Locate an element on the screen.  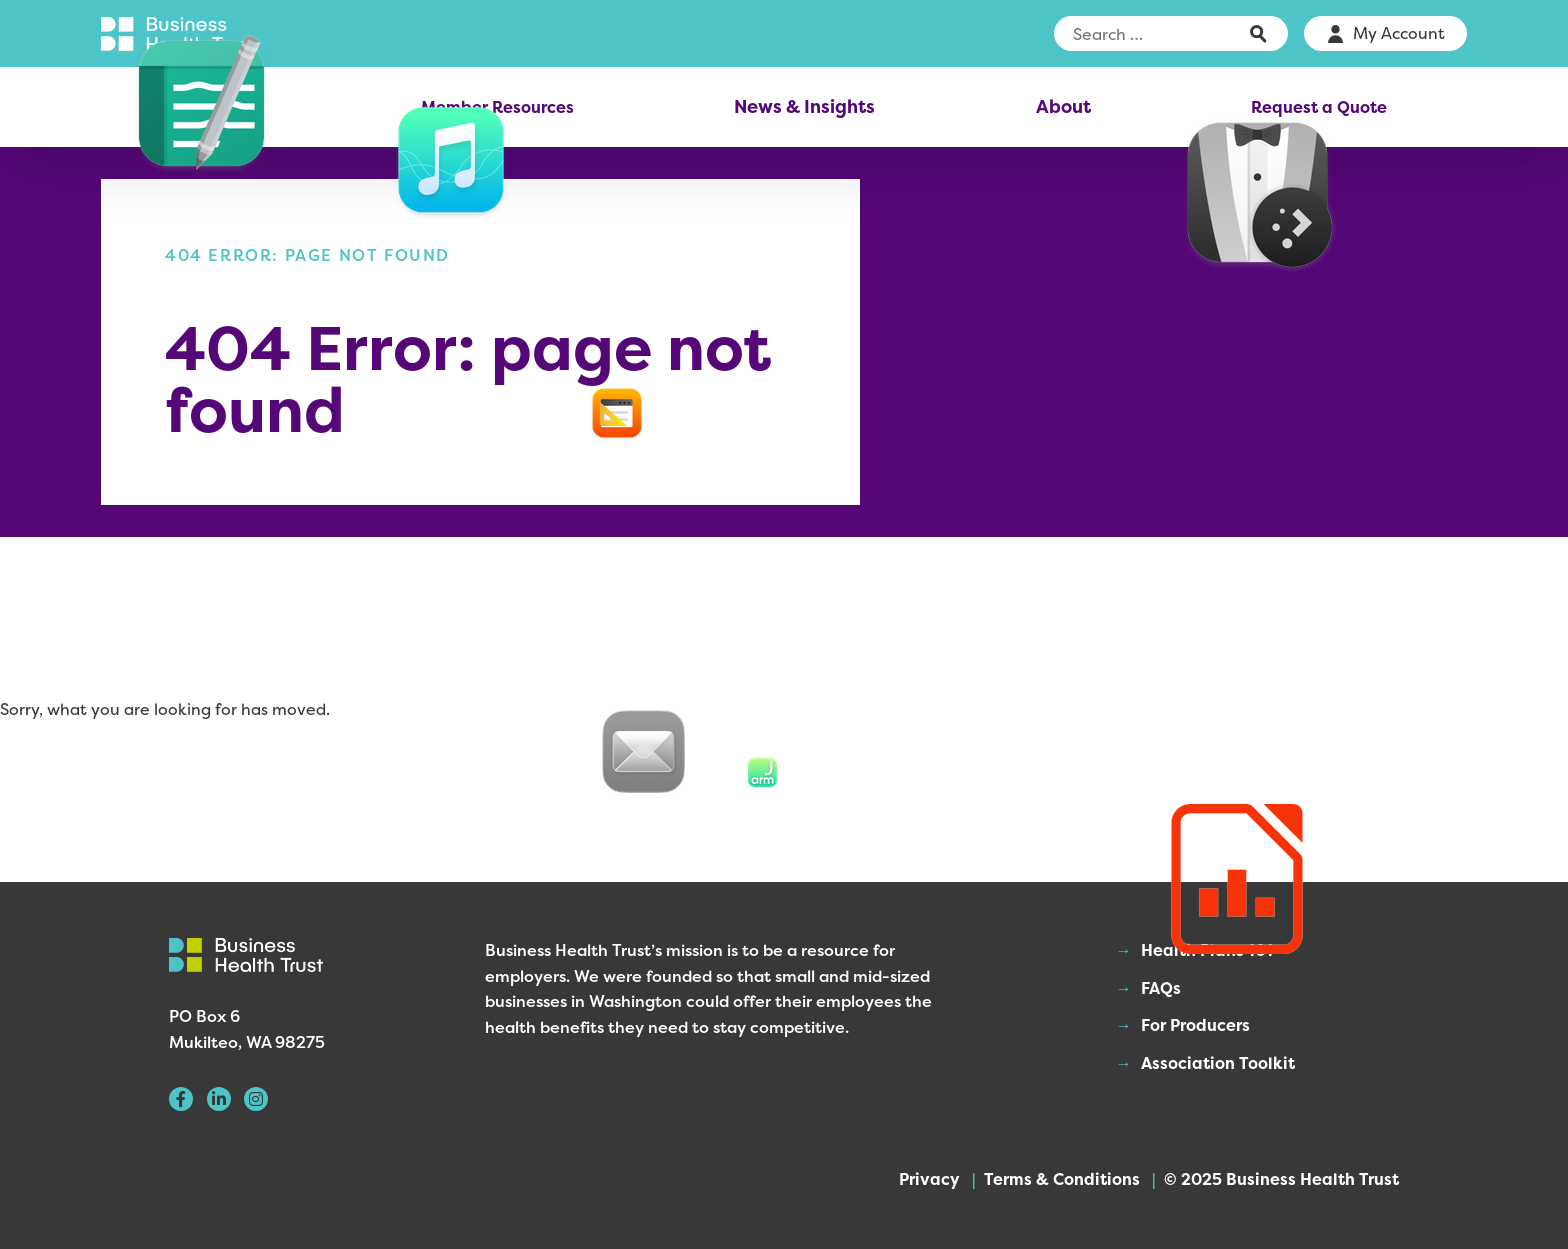
launch JArmEmu ARM assembly emulator is located at coordinates (762, 772).